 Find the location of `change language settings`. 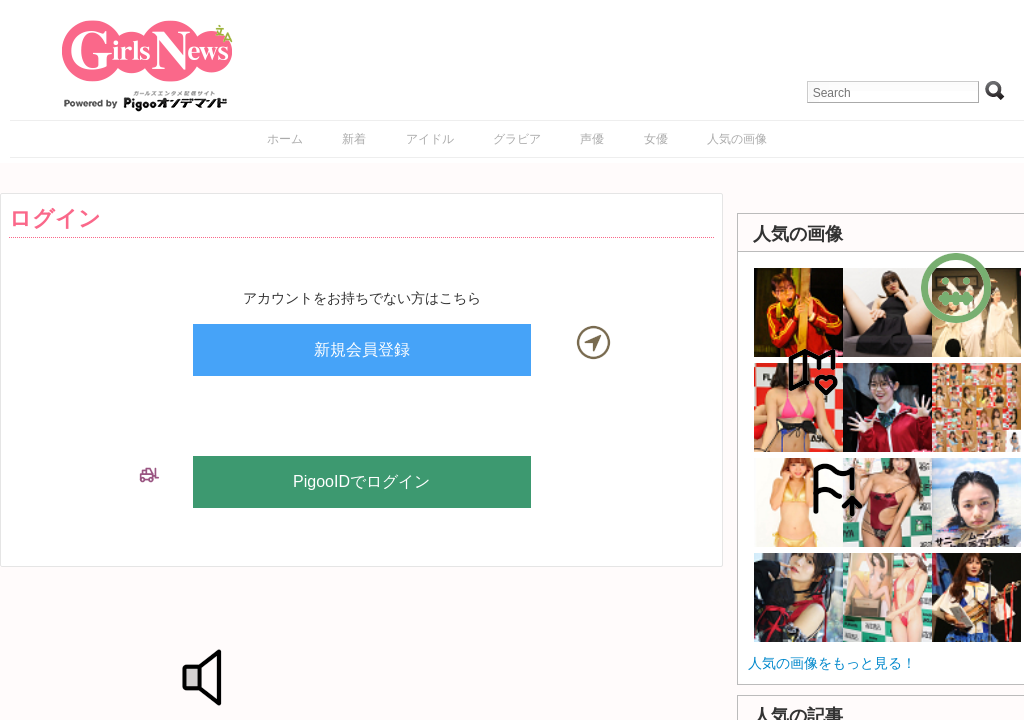

change language settings is located at coordinates (224, 34).